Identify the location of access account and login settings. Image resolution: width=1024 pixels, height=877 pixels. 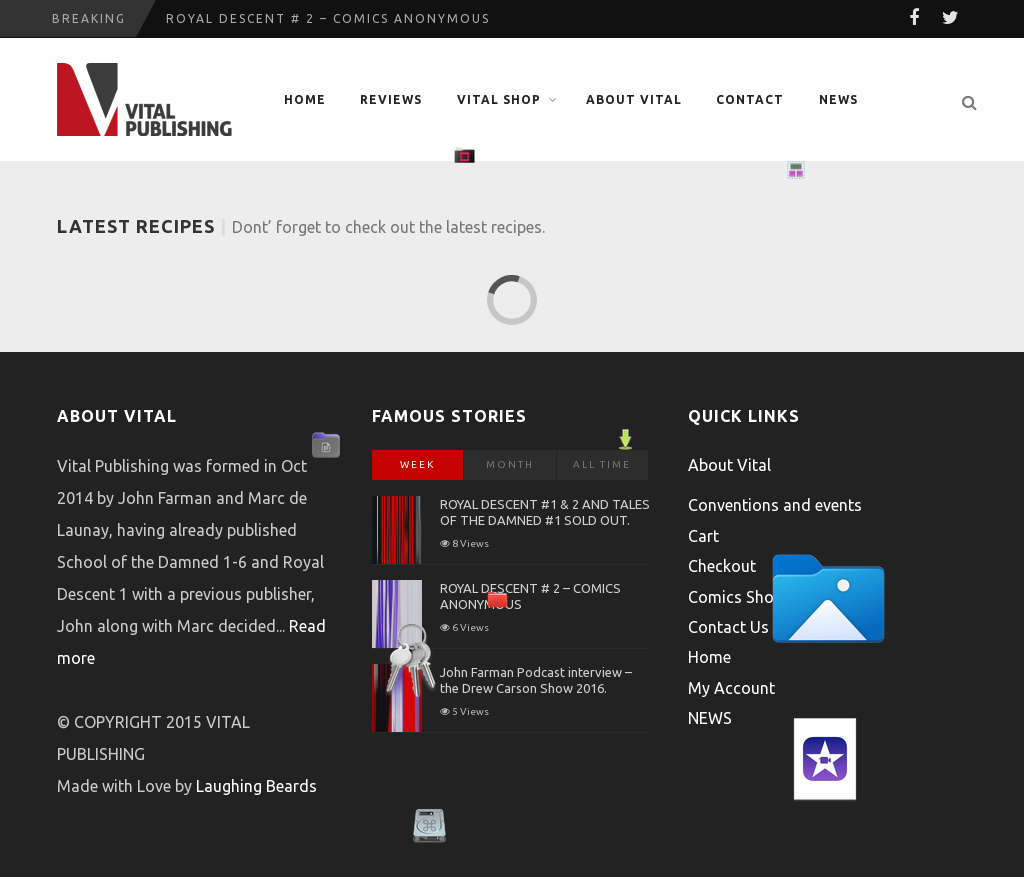
(411, 661).